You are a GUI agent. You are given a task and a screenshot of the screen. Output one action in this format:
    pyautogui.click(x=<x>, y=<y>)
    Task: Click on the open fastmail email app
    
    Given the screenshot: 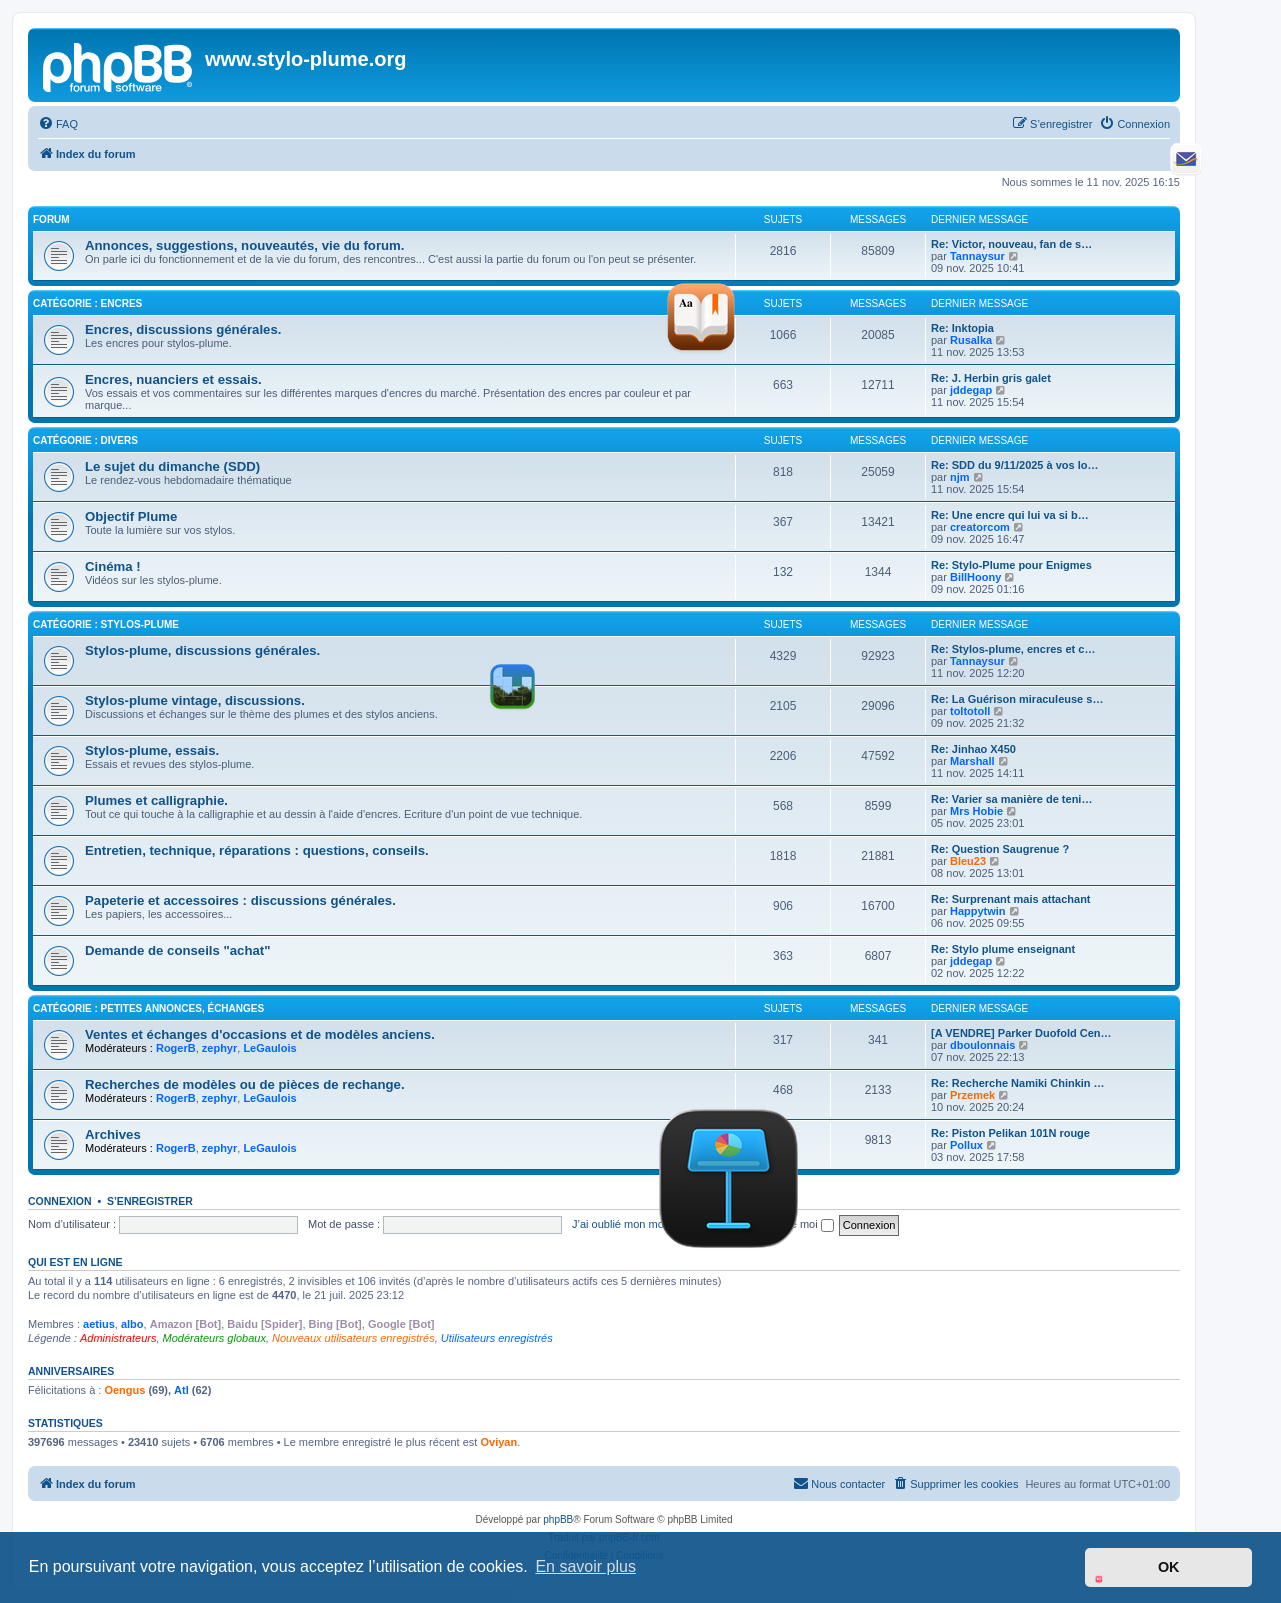 What is the action you would take?
    pyautogui.click(x=1186, y=159)
    